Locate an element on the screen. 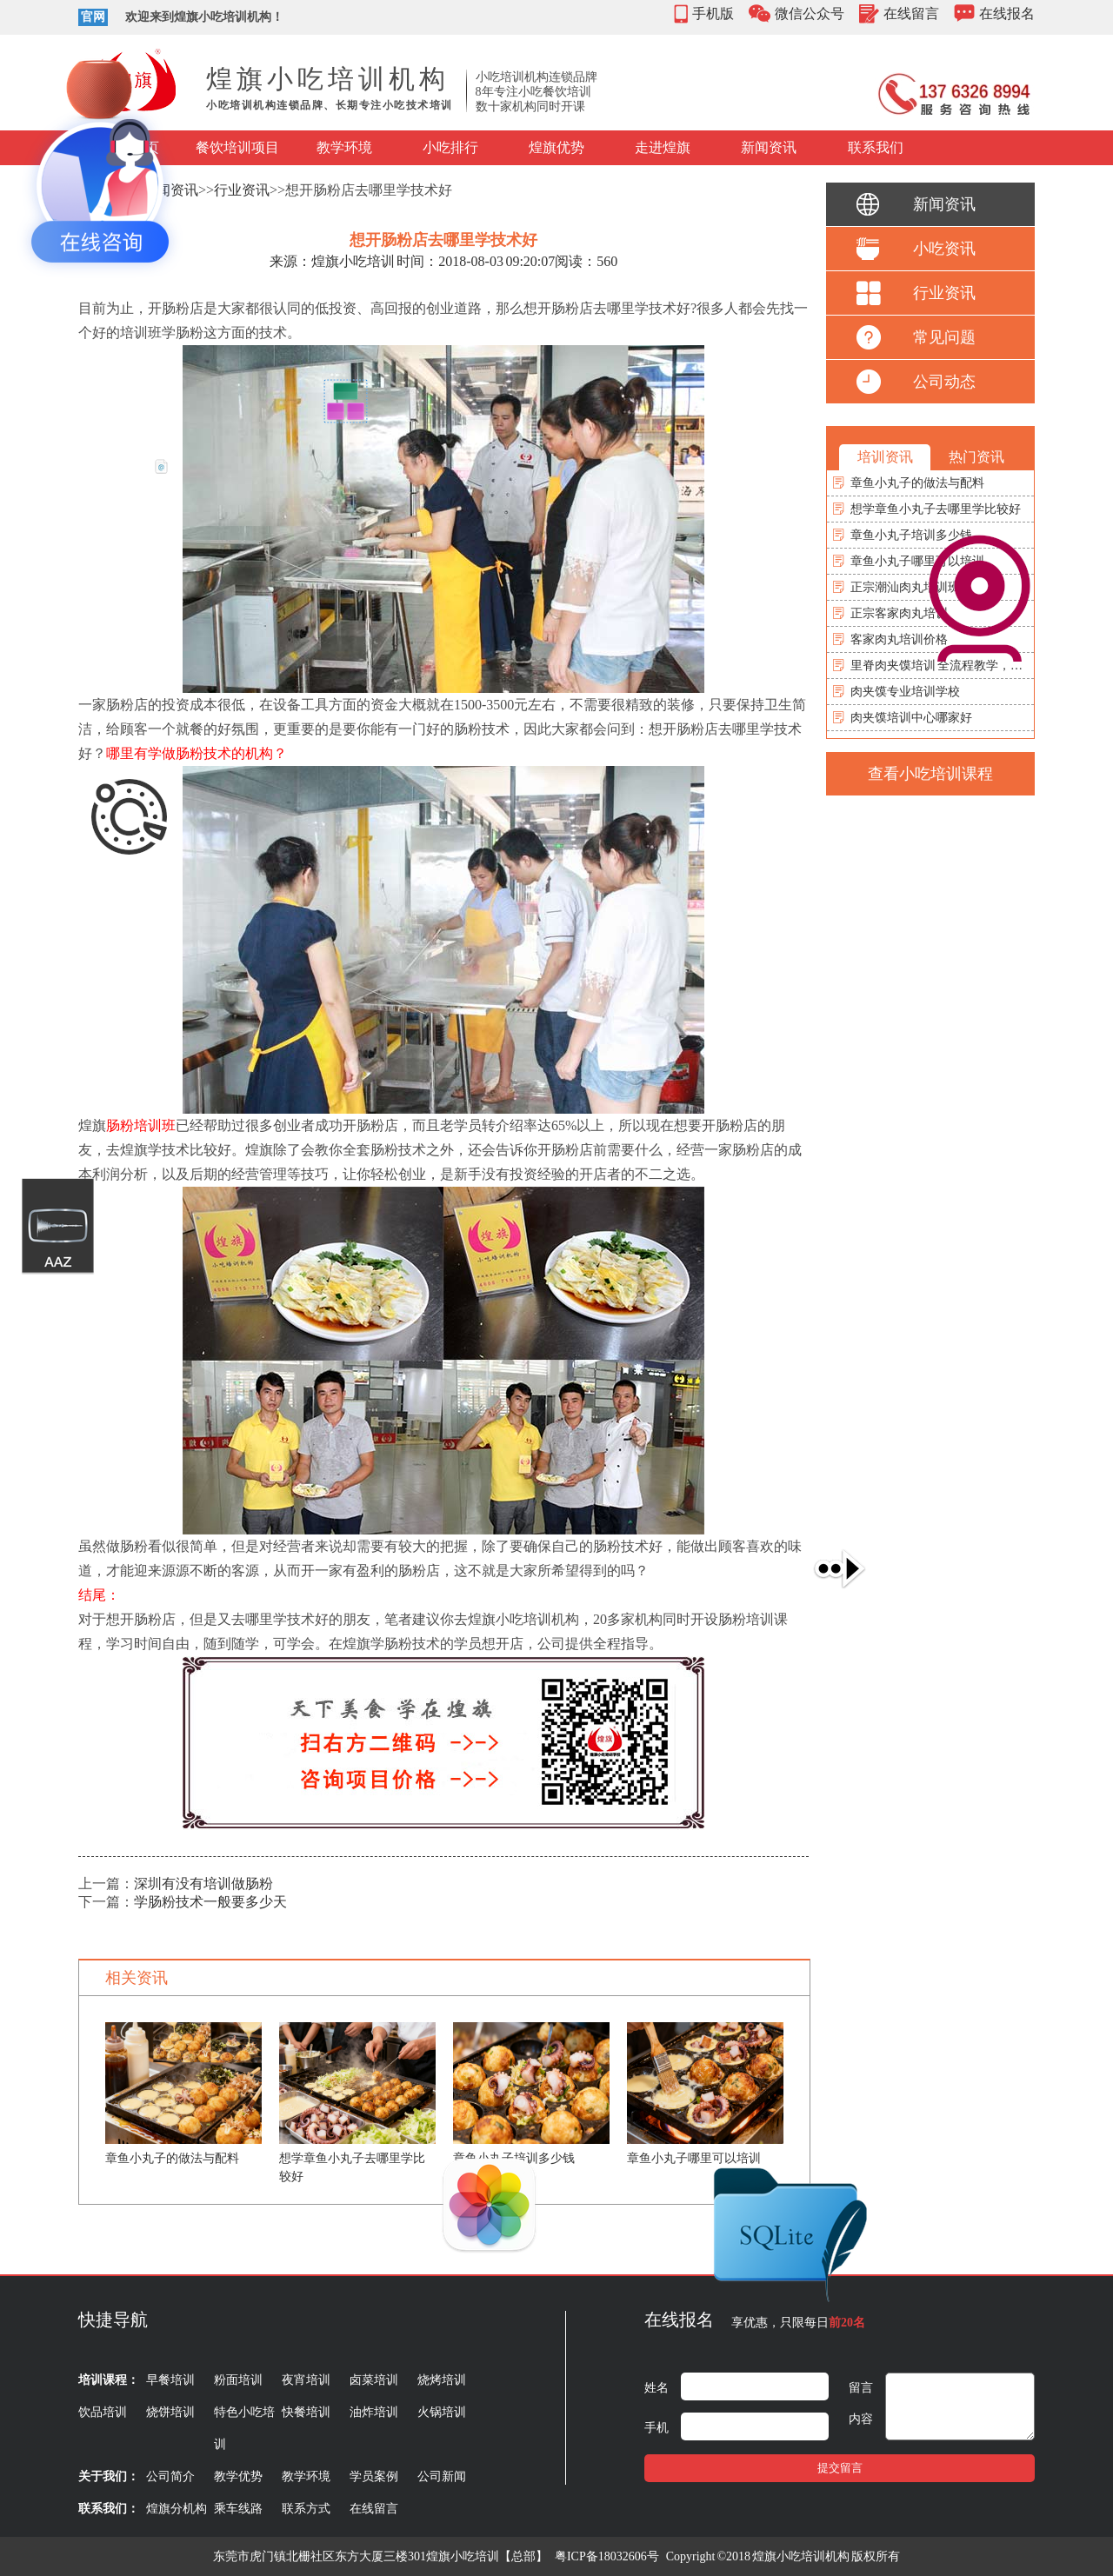 This screenshot has width=1113, height=2576. open the photos app is located at coordinates (489, 2204).